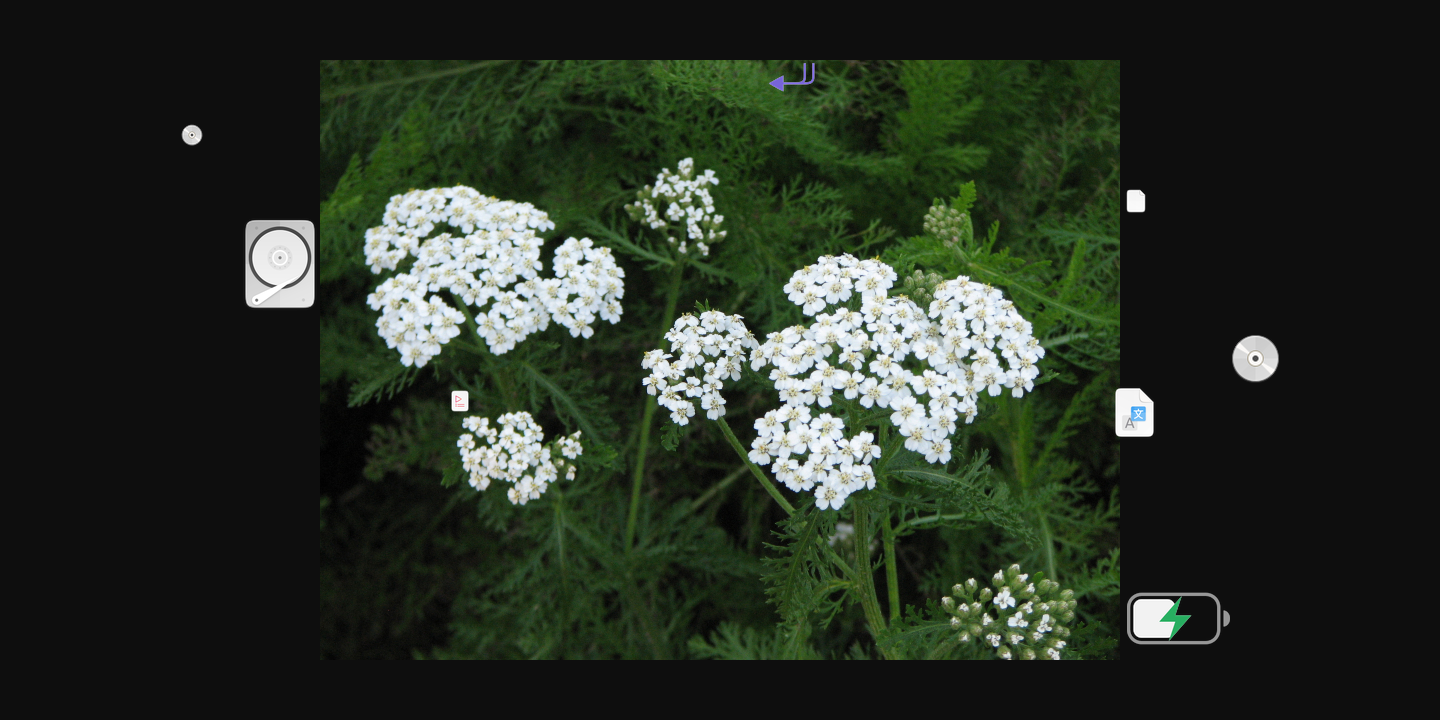 The image size is (1440, 720). What do you see at coordinates (1255, 358) in the screenshot?
I see `indicates a CD-RW (rewritable disc) drive or device` at bounding box center [1255, 358].